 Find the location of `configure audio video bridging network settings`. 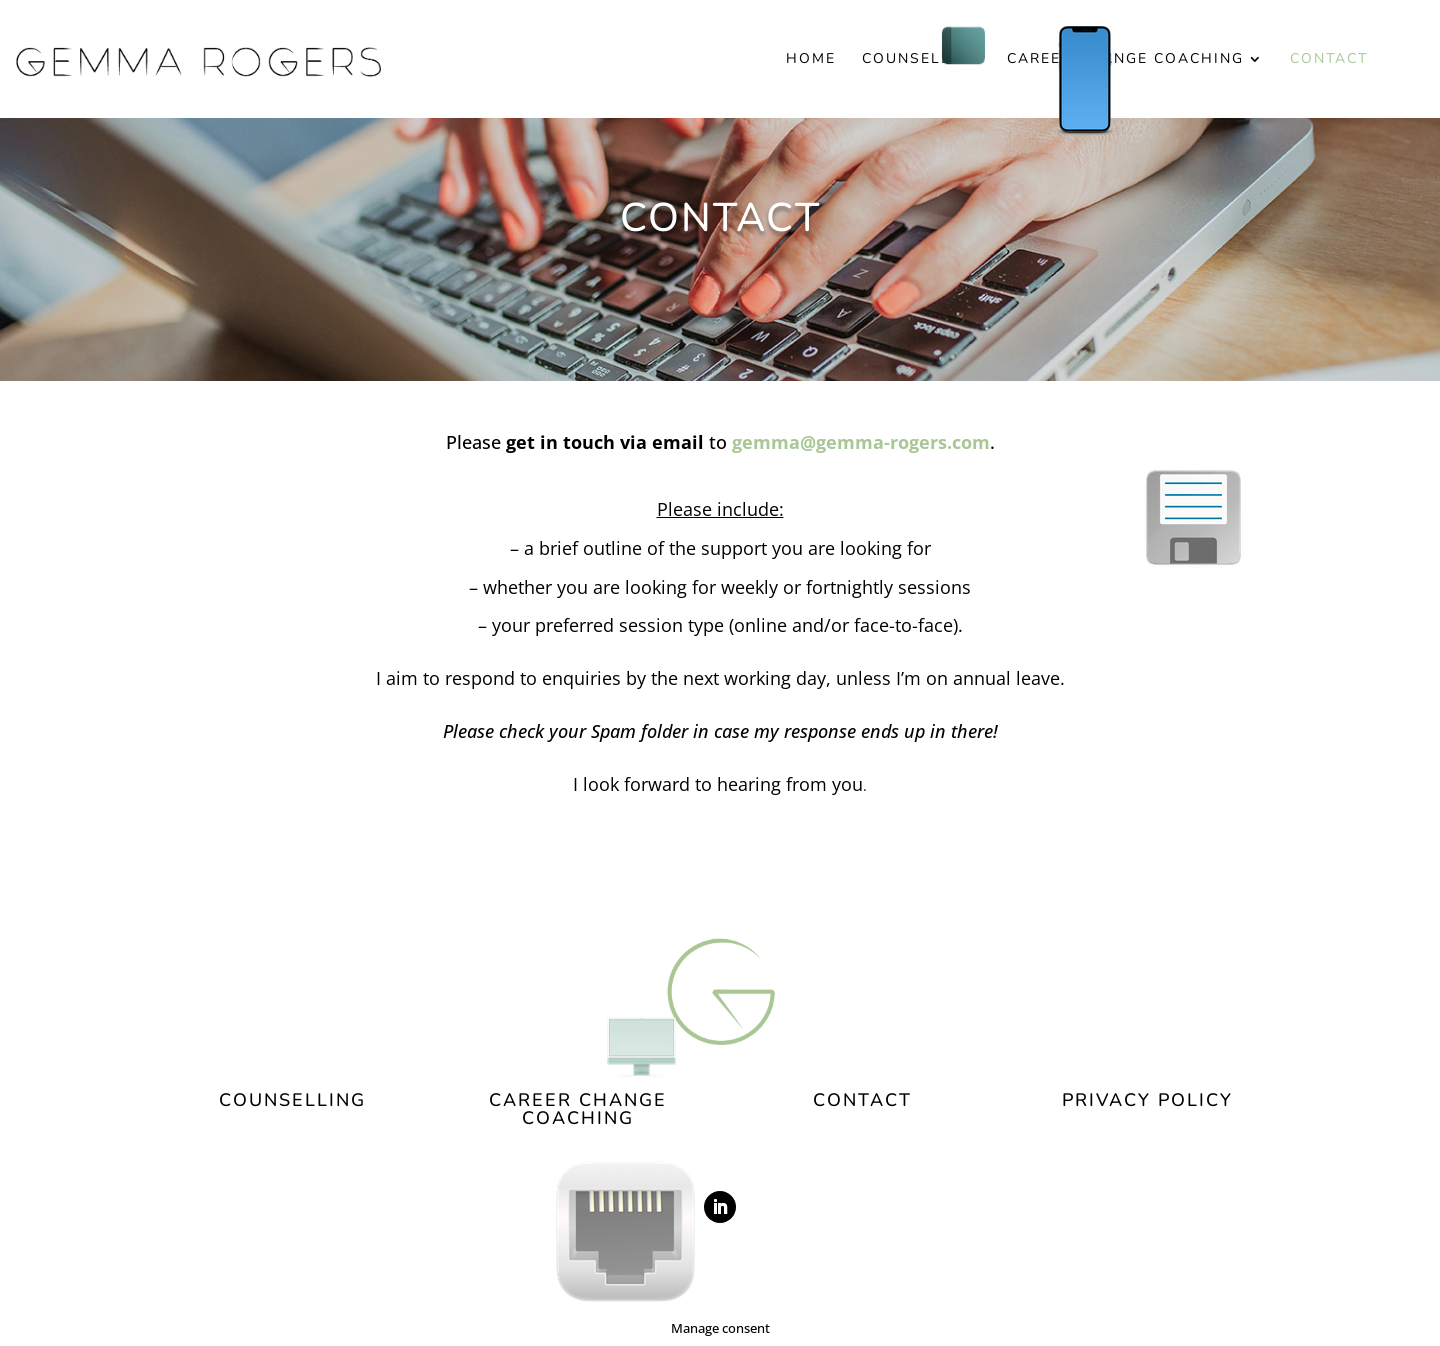

configure audio video bridging network settings is located at coordinates (625, 1230).